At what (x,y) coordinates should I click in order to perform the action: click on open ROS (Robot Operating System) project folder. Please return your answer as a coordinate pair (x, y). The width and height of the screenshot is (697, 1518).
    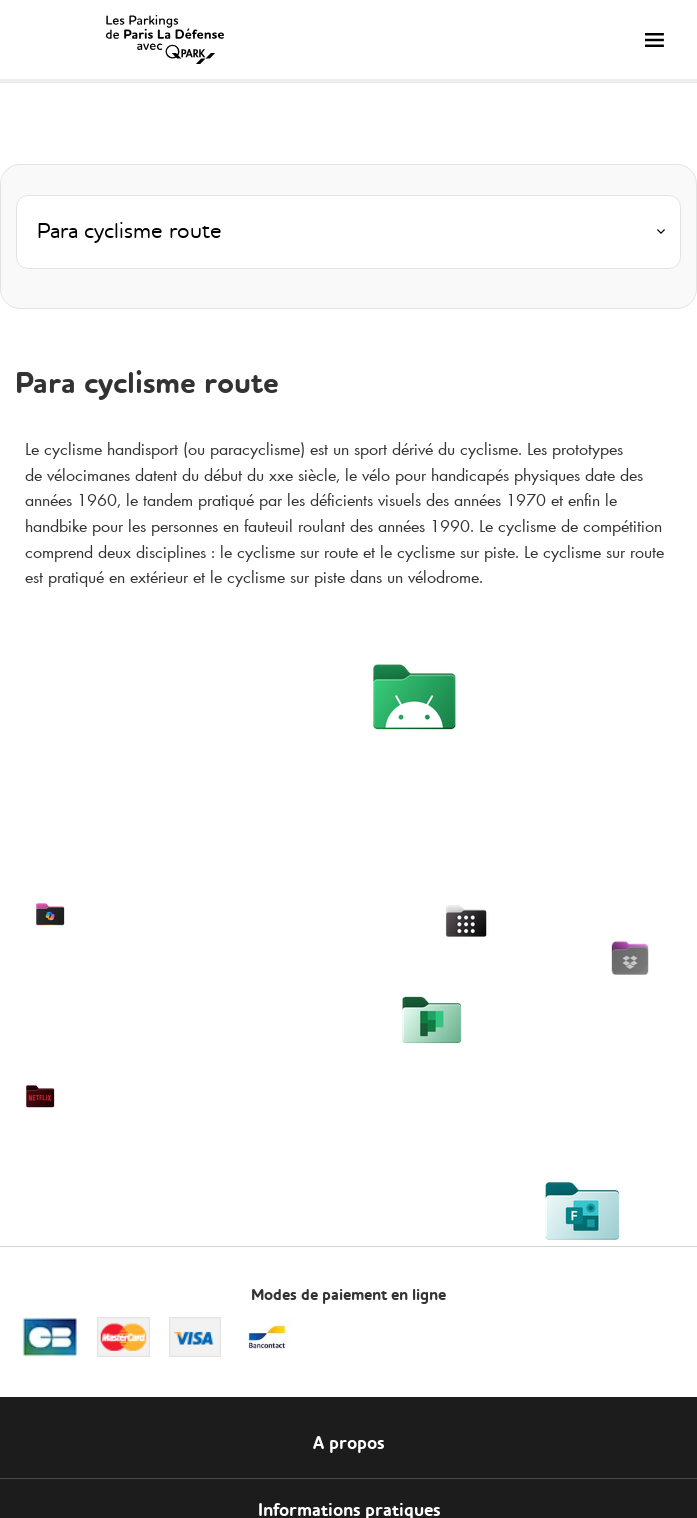
    Looking at the image, I should click on (466, 922).